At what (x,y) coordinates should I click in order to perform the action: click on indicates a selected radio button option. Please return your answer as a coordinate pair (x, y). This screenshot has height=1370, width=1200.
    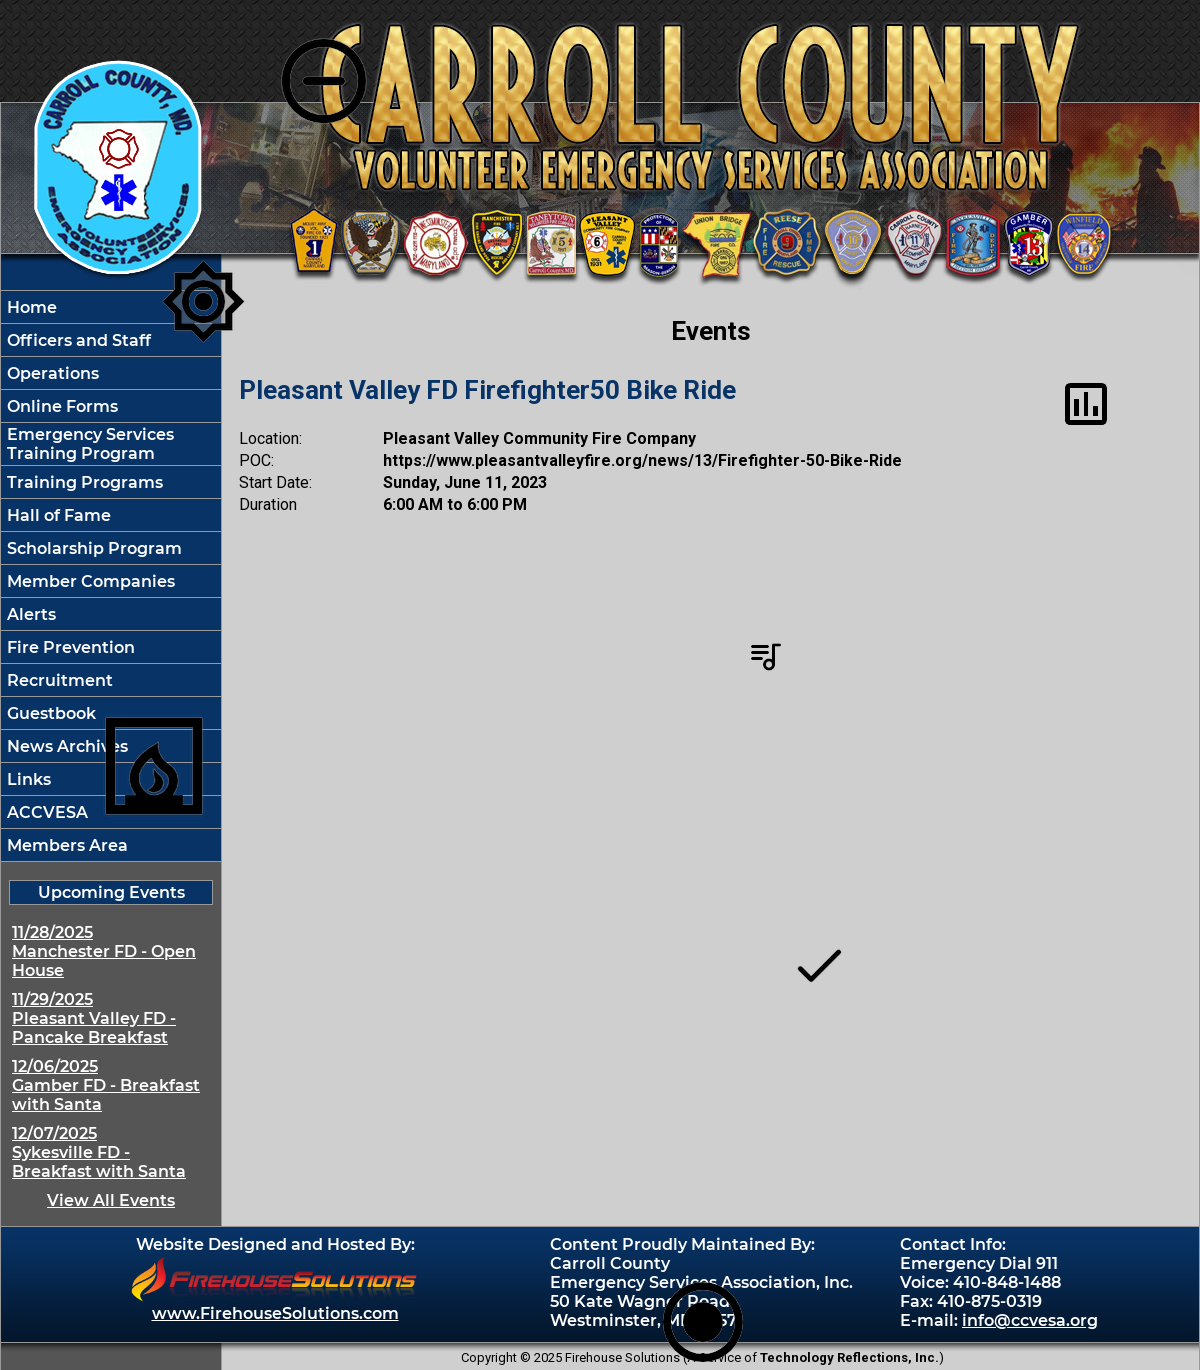
    Looking at the image, I should click on (703, 1322).